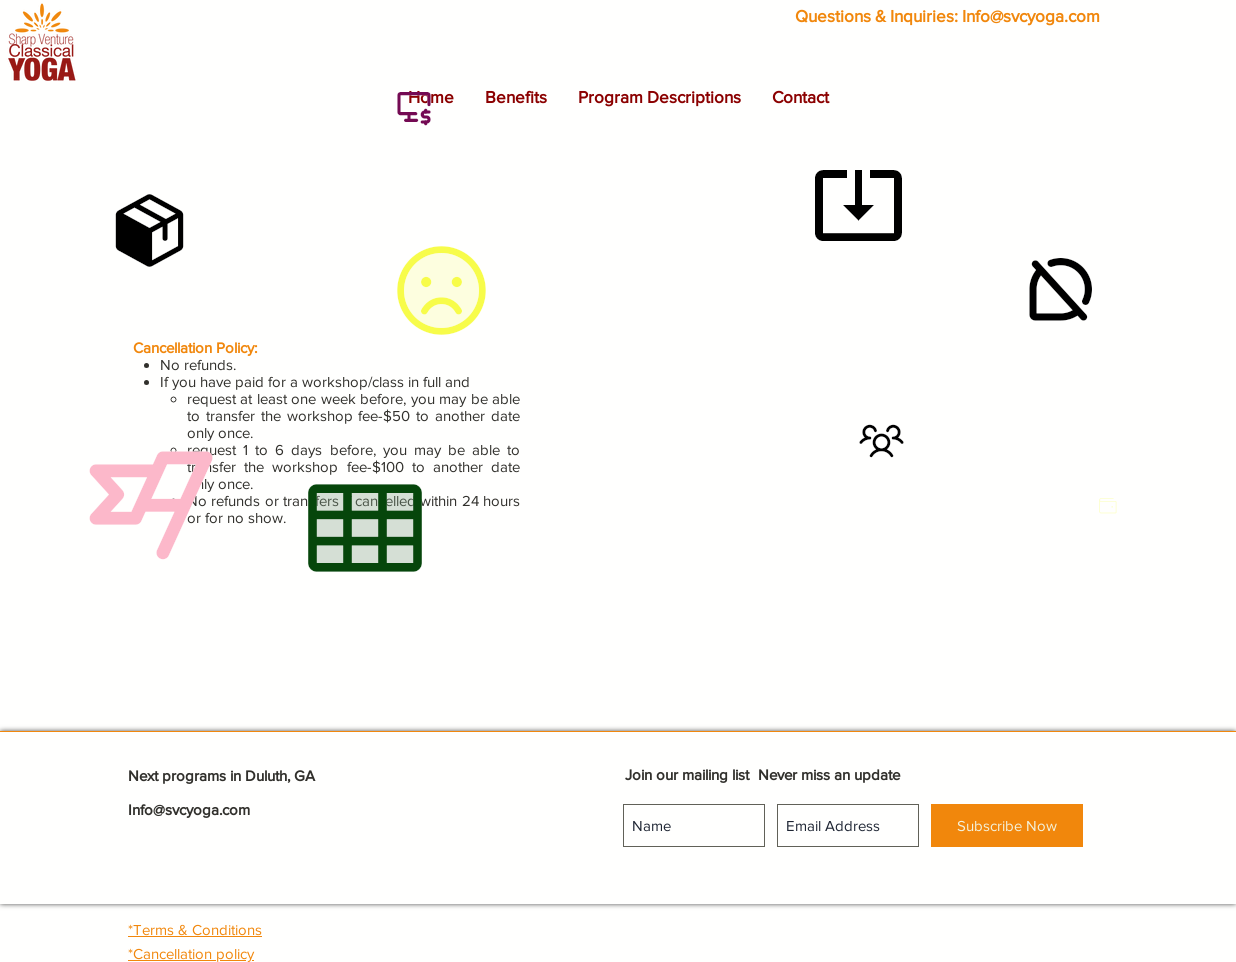 The width and height of the screenshot is (1236, 962). What do you see at coordinates (365, 528) in the screenshot?
I see `switch to grid view layout` at bounding box center [365, 528].